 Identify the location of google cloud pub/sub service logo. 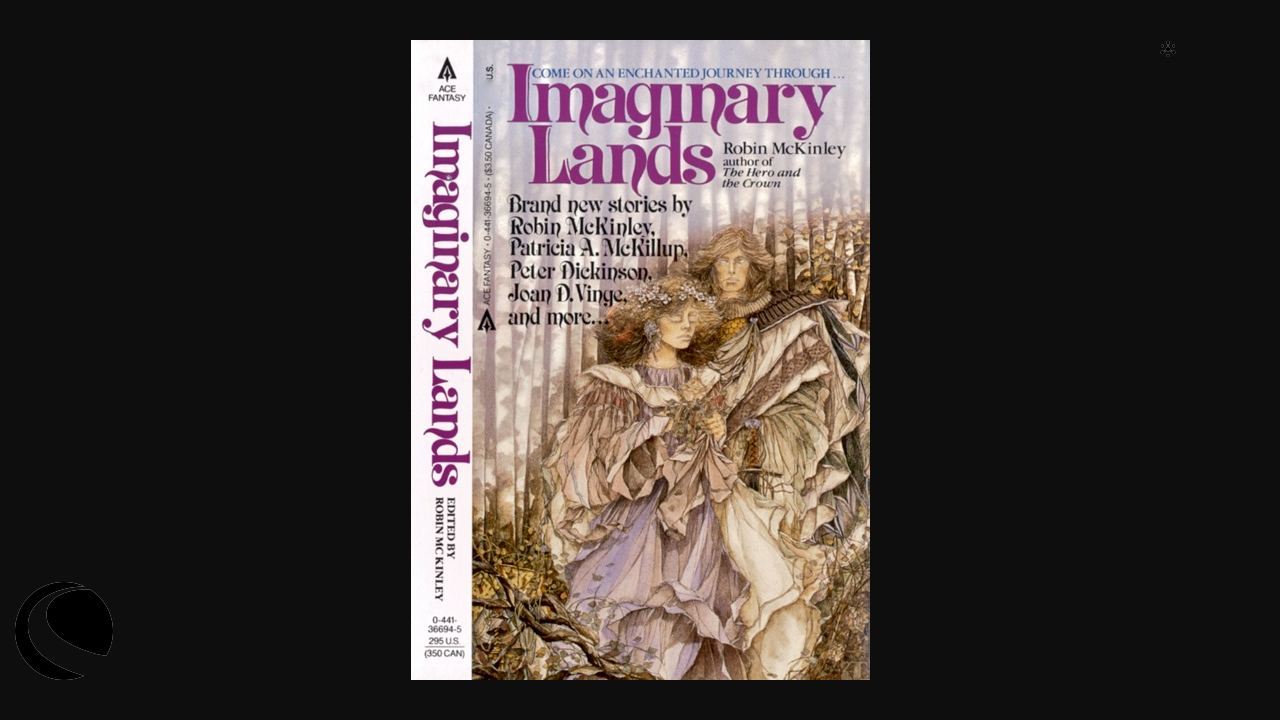
(1168, 49).